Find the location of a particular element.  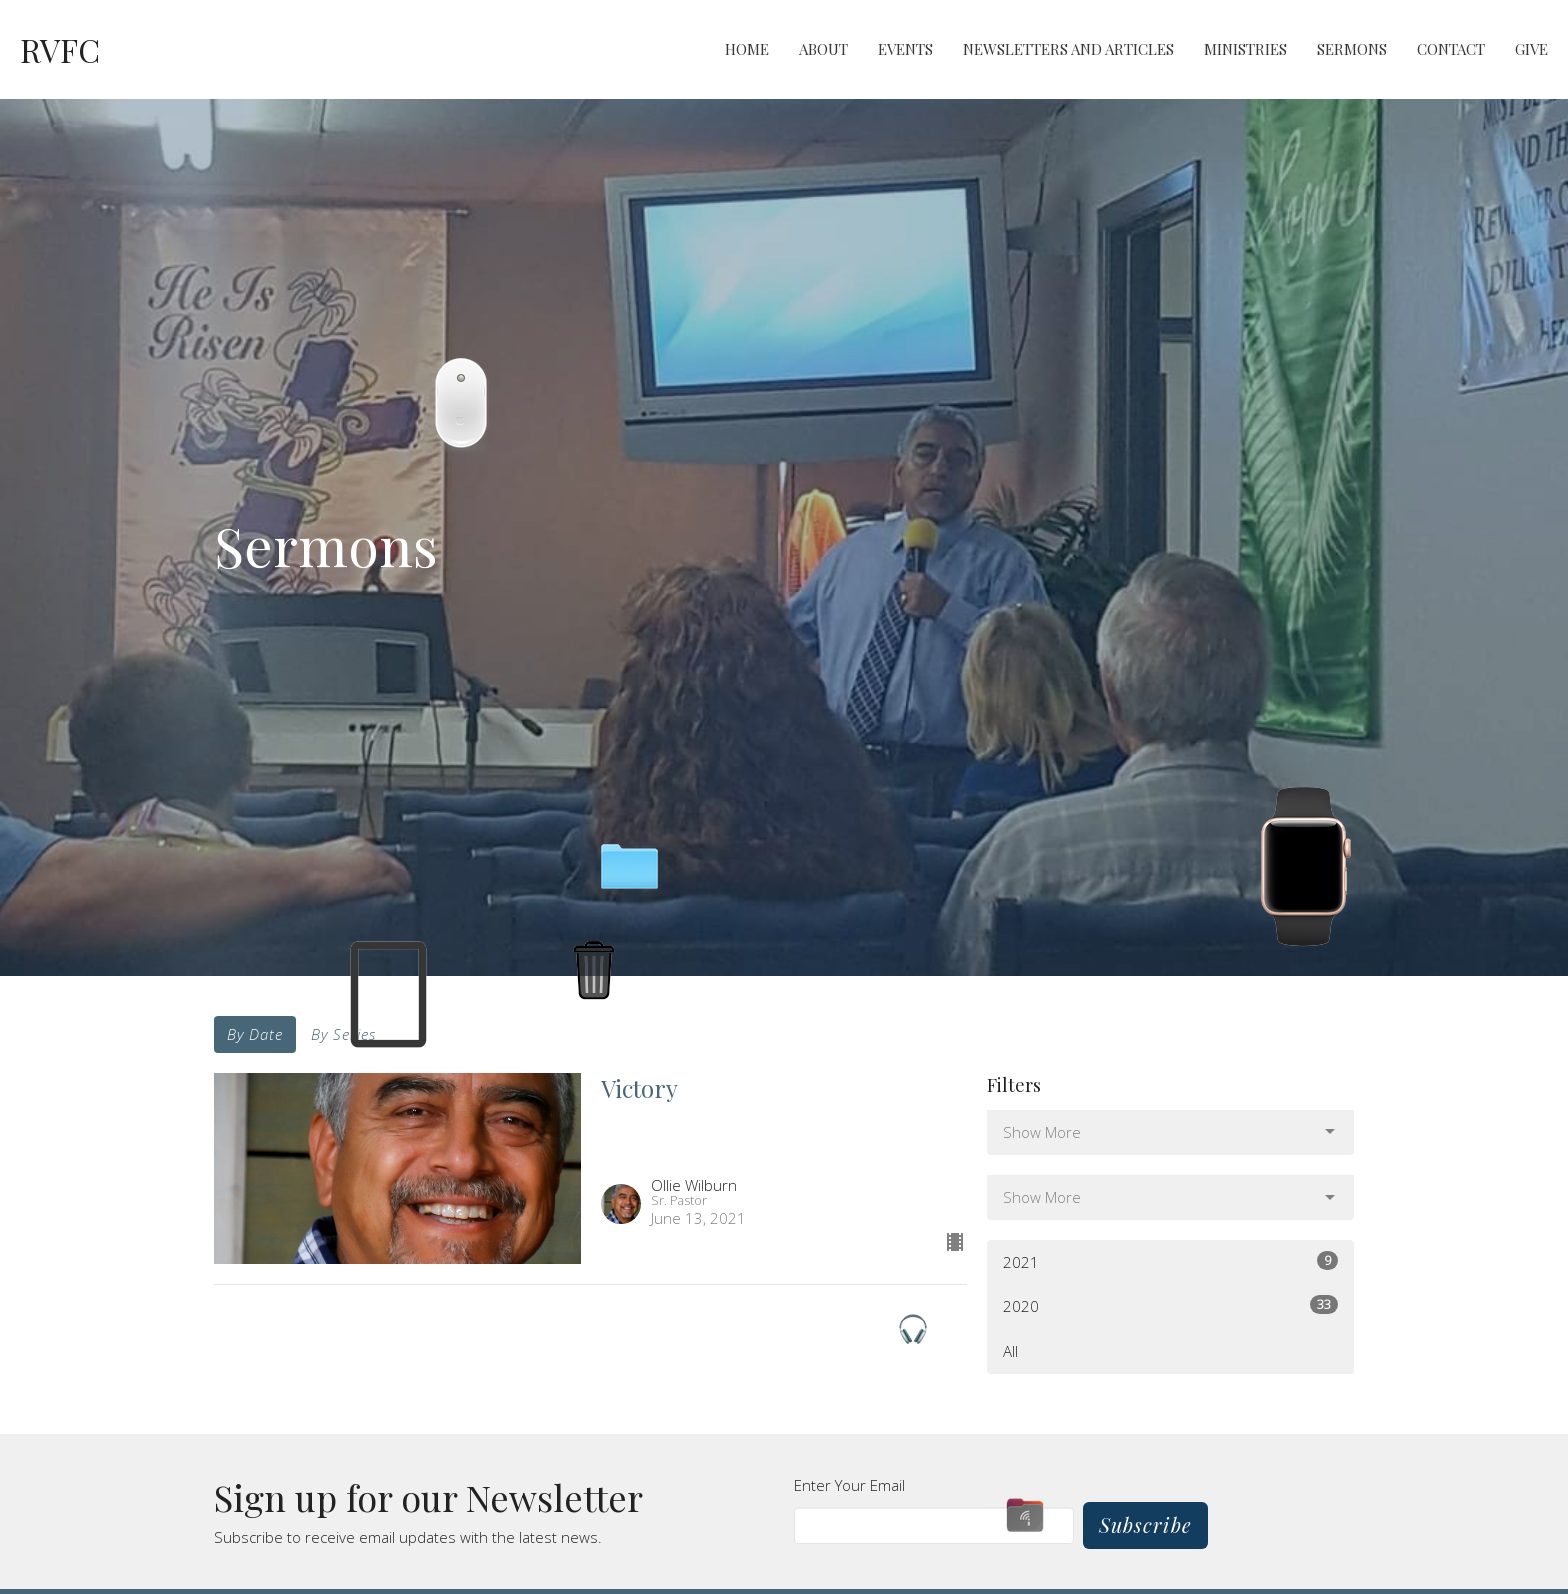

connect a bluetooth mouse is located at coordinates (461, 406).